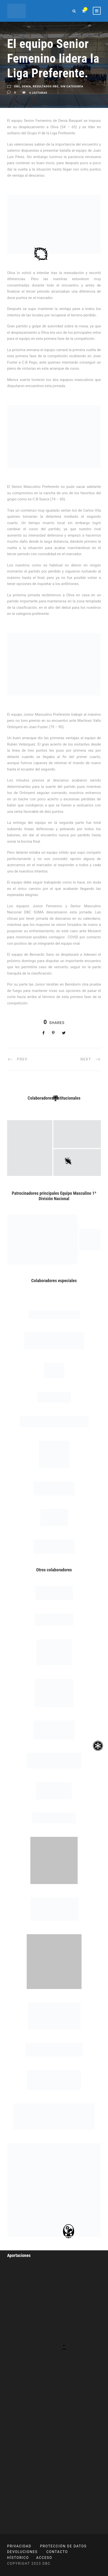  What do you see at coordinates (68, 1161) in the screenshot?
I see `indicates speed or quick movement in a game` at bounding box center [68, 1161].